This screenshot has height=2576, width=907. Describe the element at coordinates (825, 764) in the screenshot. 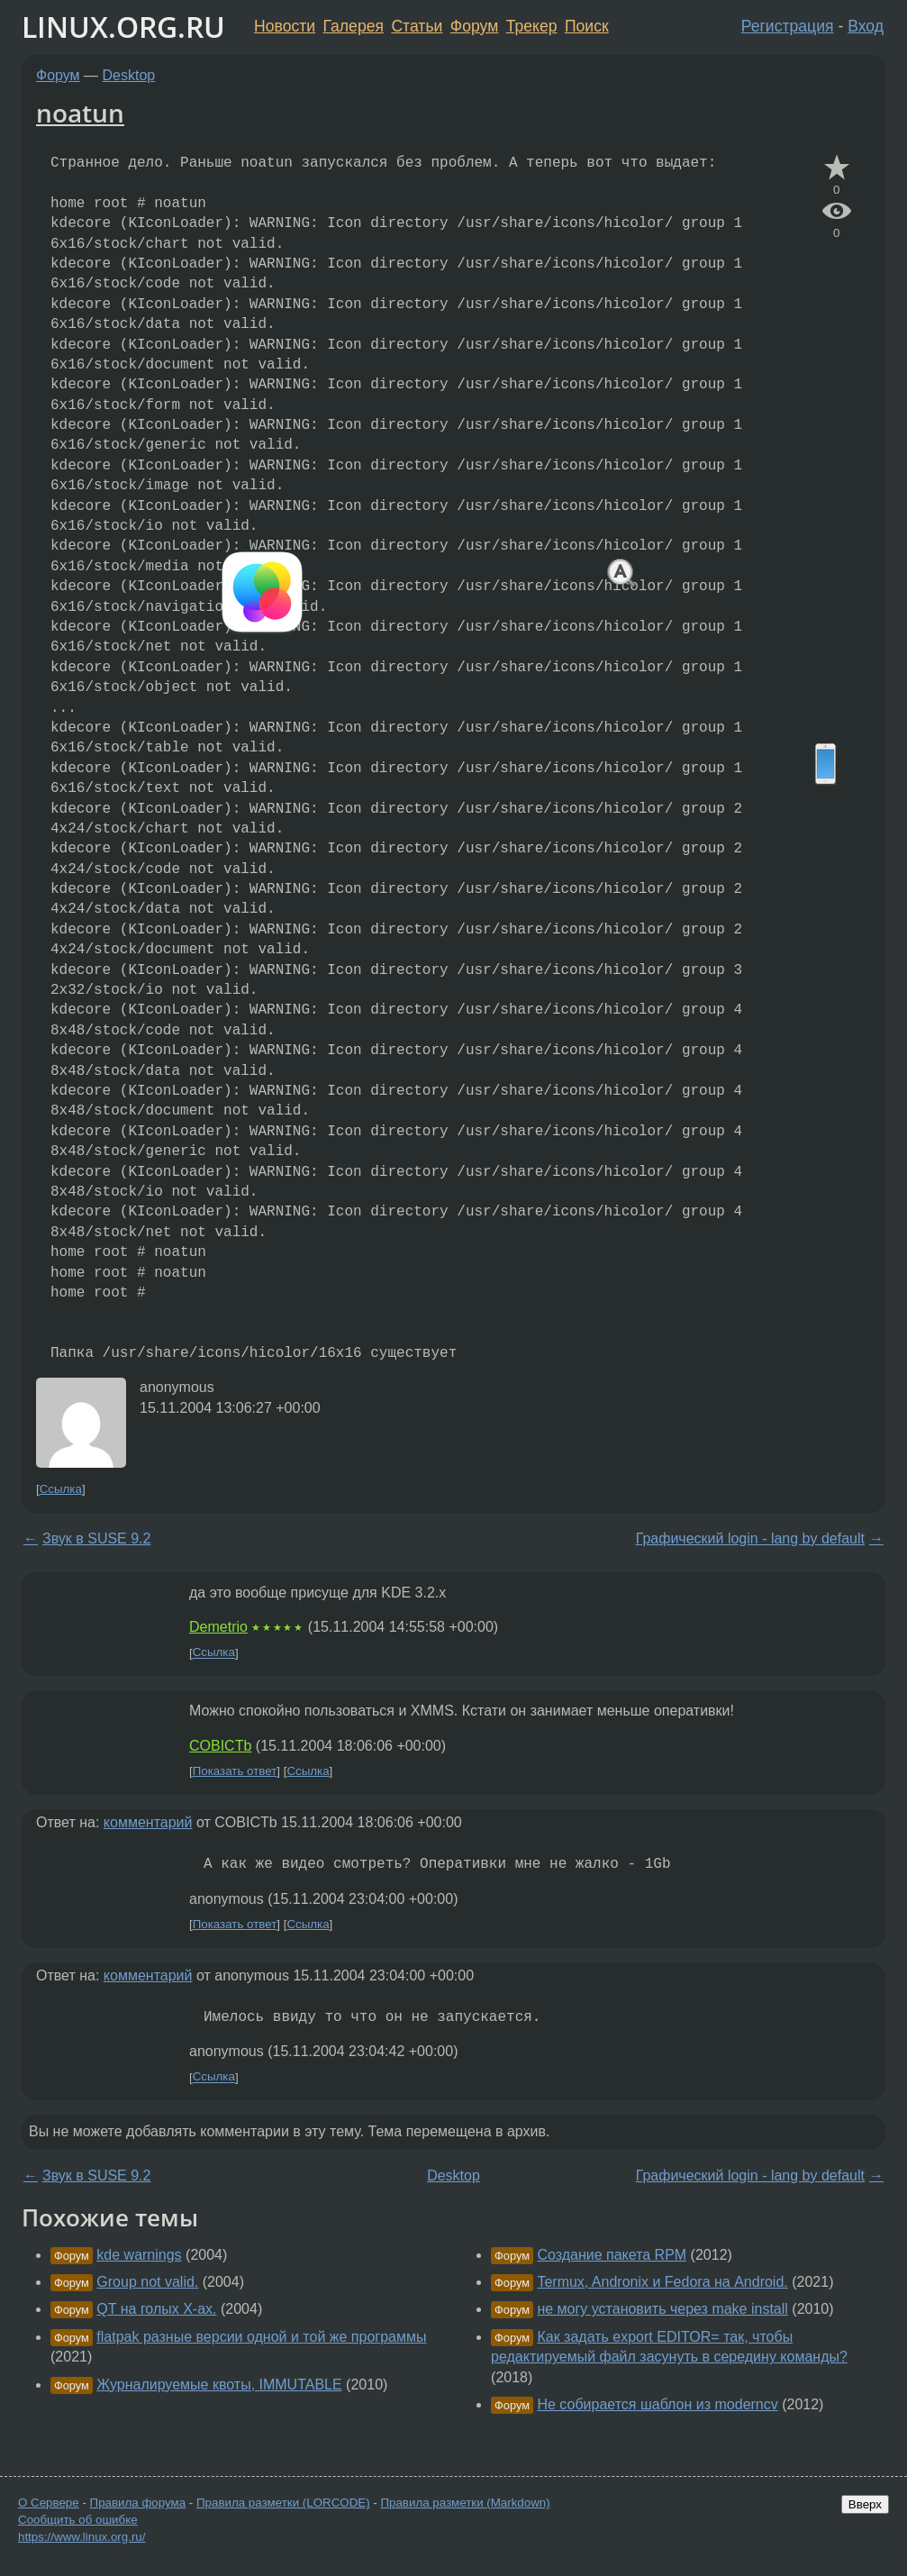

I see `connected iPhone SE device` at that location.